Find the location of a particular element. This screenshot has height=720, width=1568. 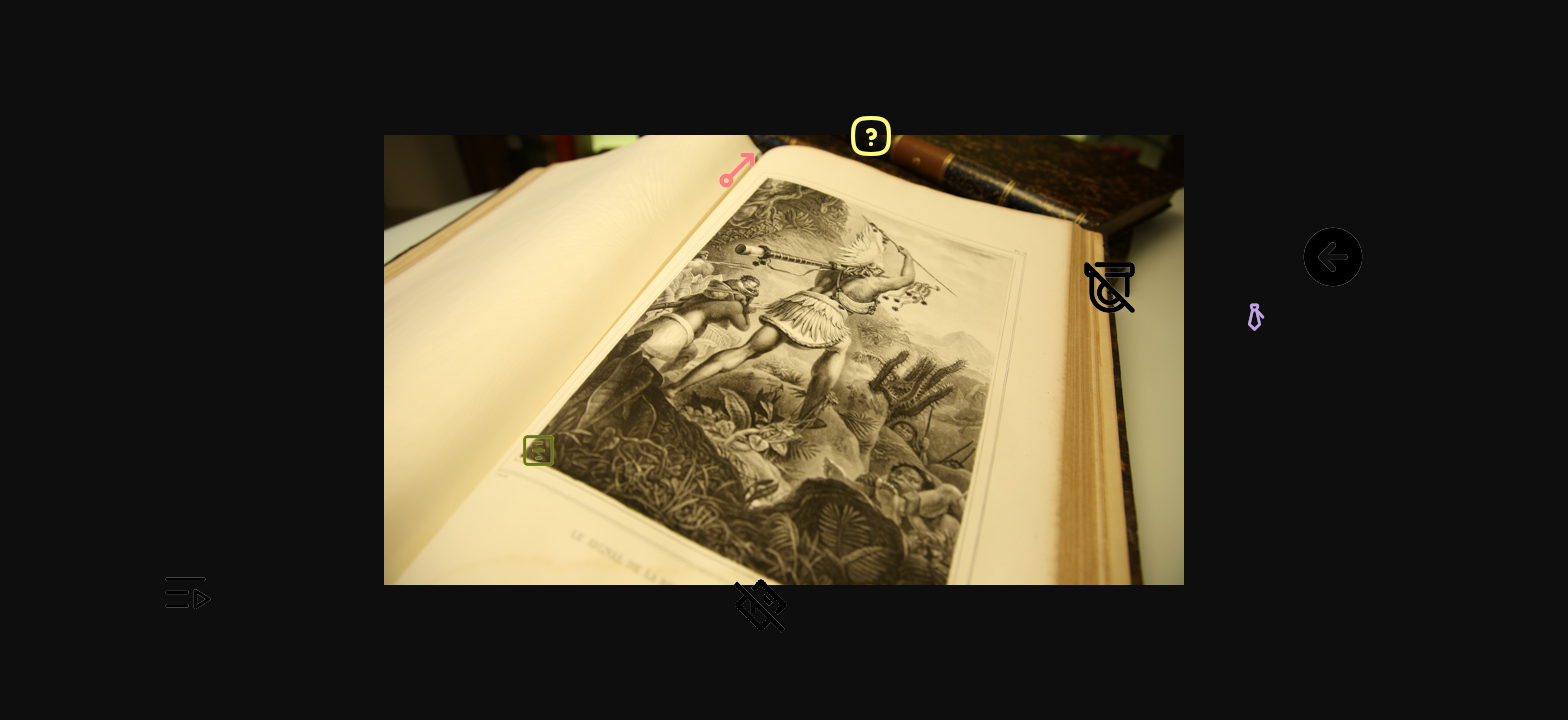

go back to the previous page is located at coordinates (1333, 257).